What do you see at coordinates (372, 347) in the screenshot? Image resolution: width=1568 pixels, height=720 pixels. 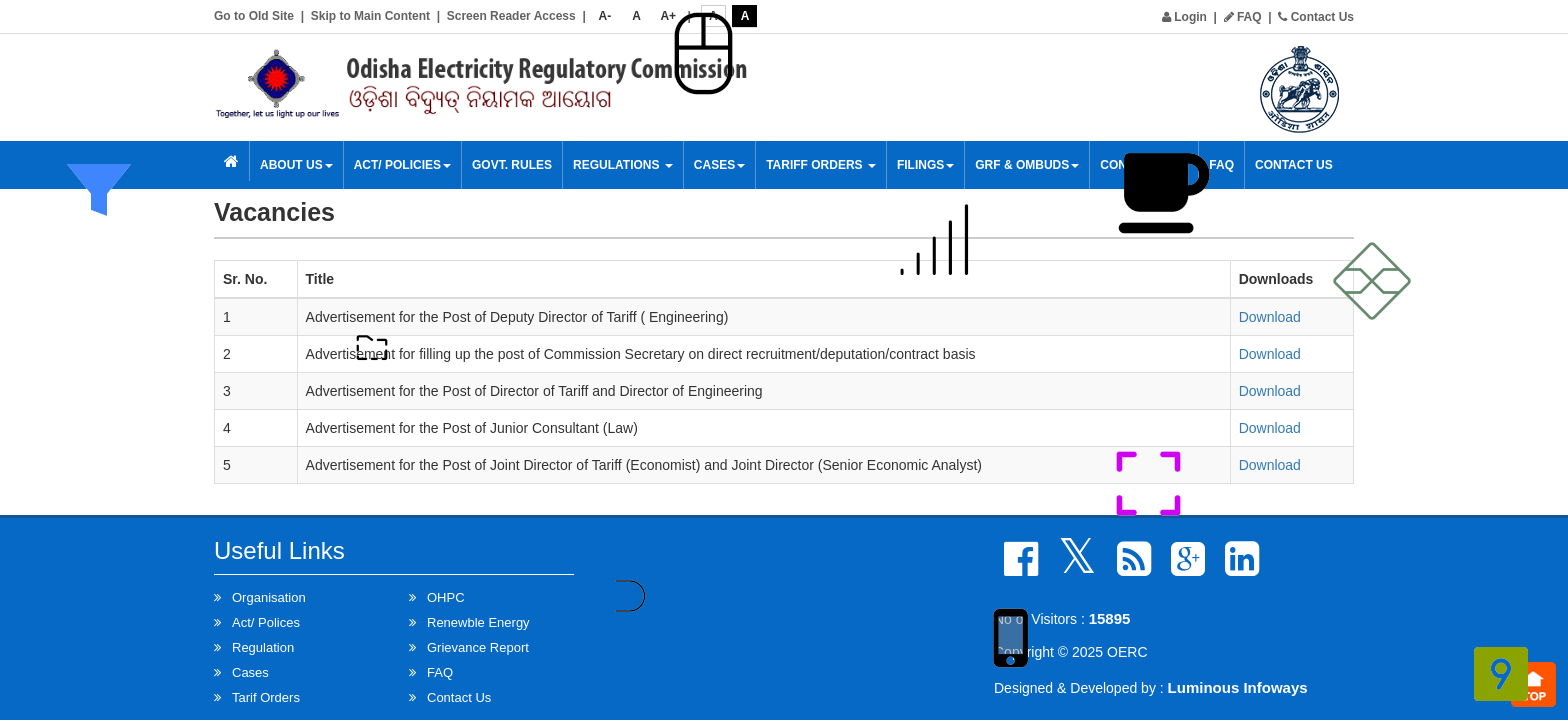 I see `create a new folder` at bounding box center [372, 347].